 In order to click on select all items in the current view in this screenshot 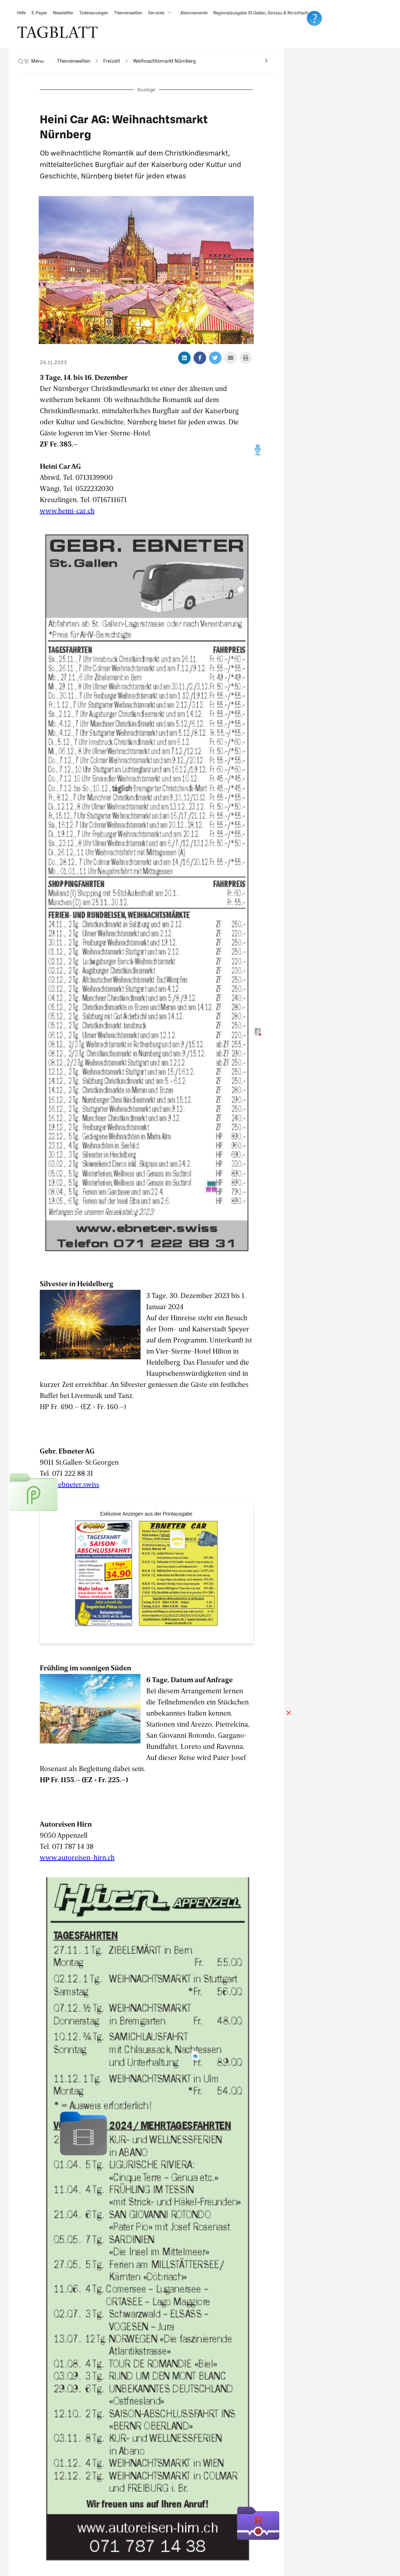, I will do `click(211, 1187)`.